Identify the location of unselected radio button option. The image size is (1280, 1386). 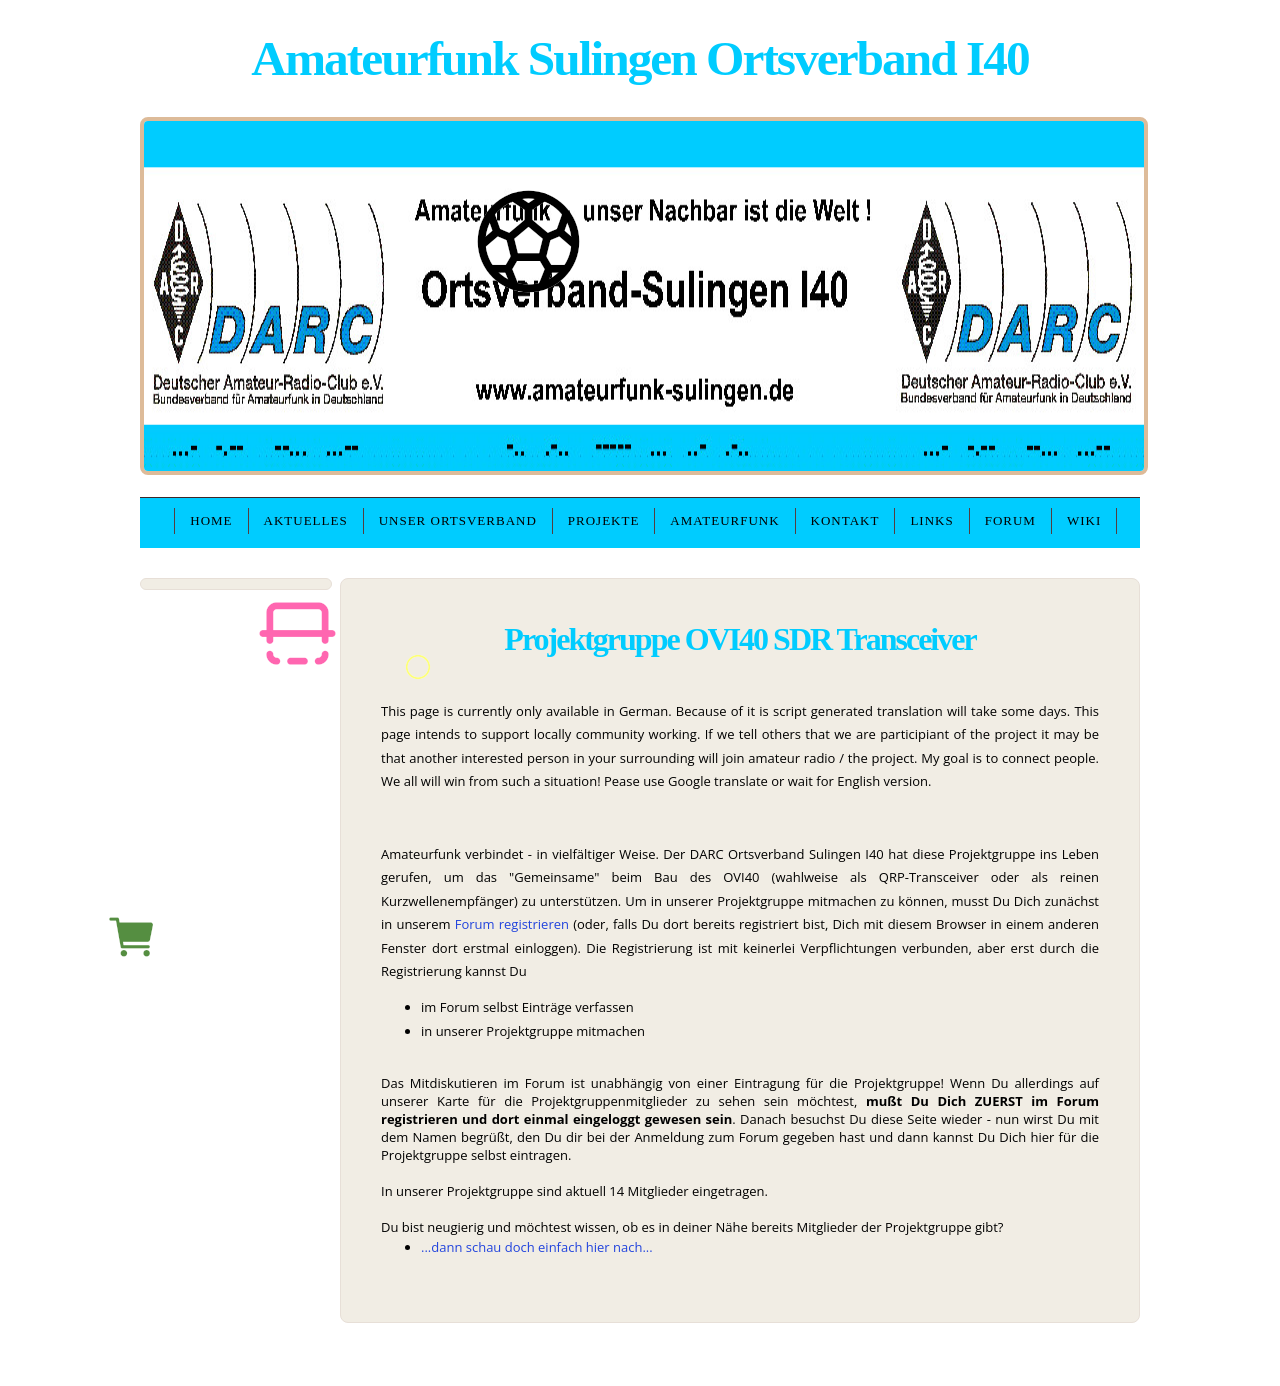
(418, 667).